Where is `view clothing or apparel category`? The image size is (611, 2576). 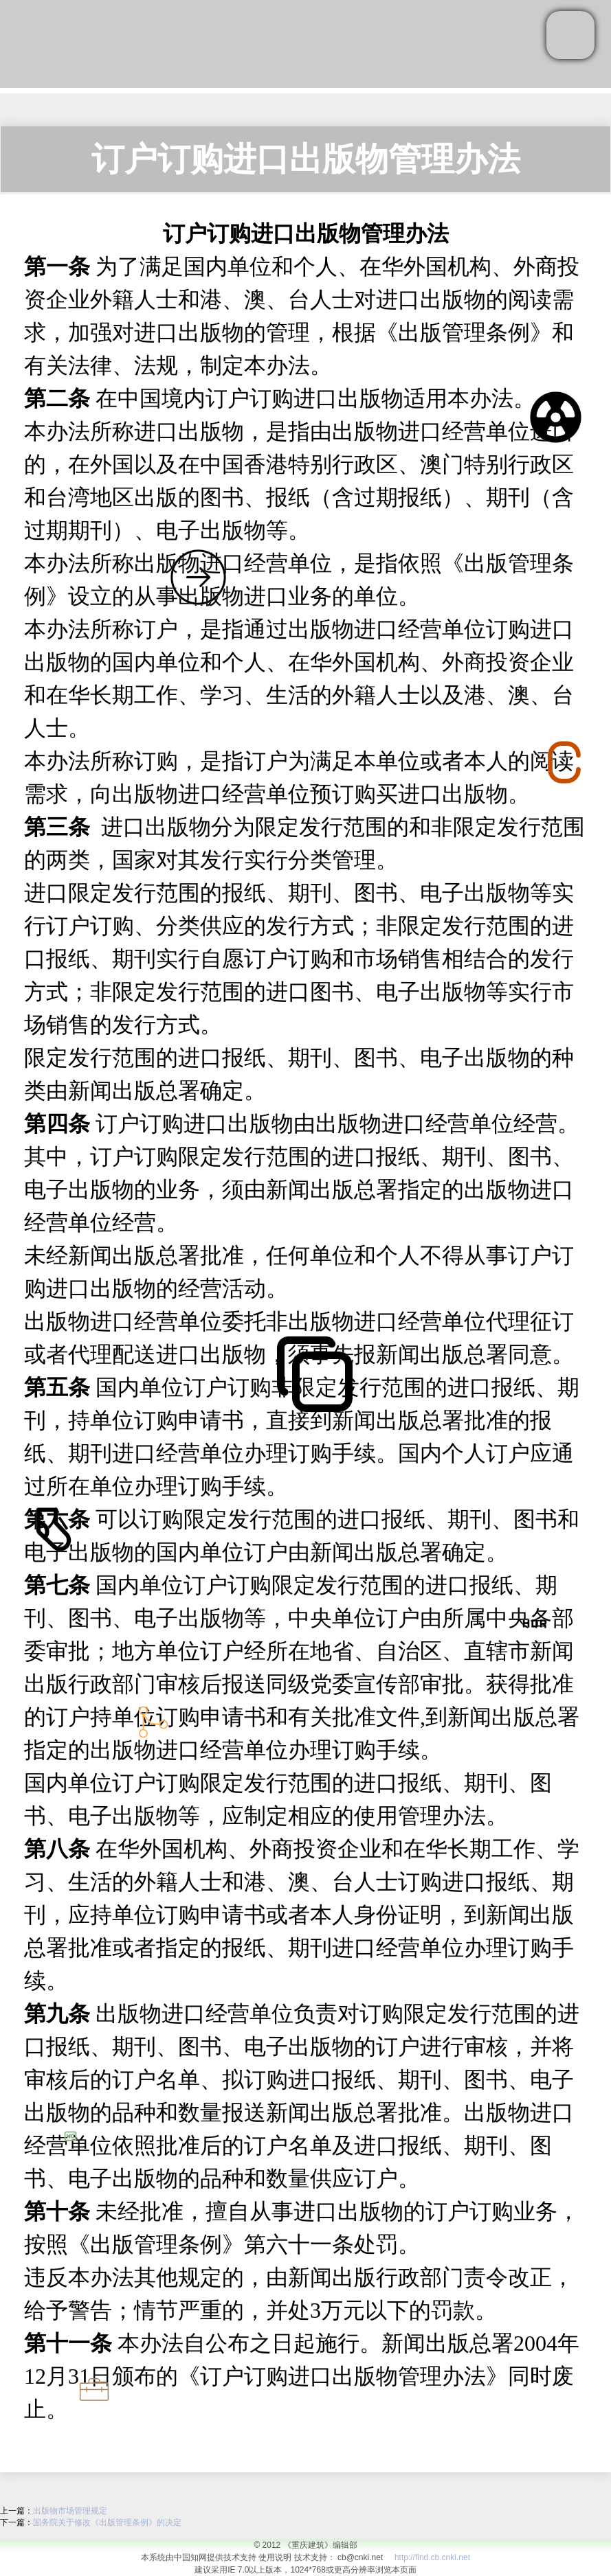
view clothing or apparel category is located at coordinates (54, 1529).